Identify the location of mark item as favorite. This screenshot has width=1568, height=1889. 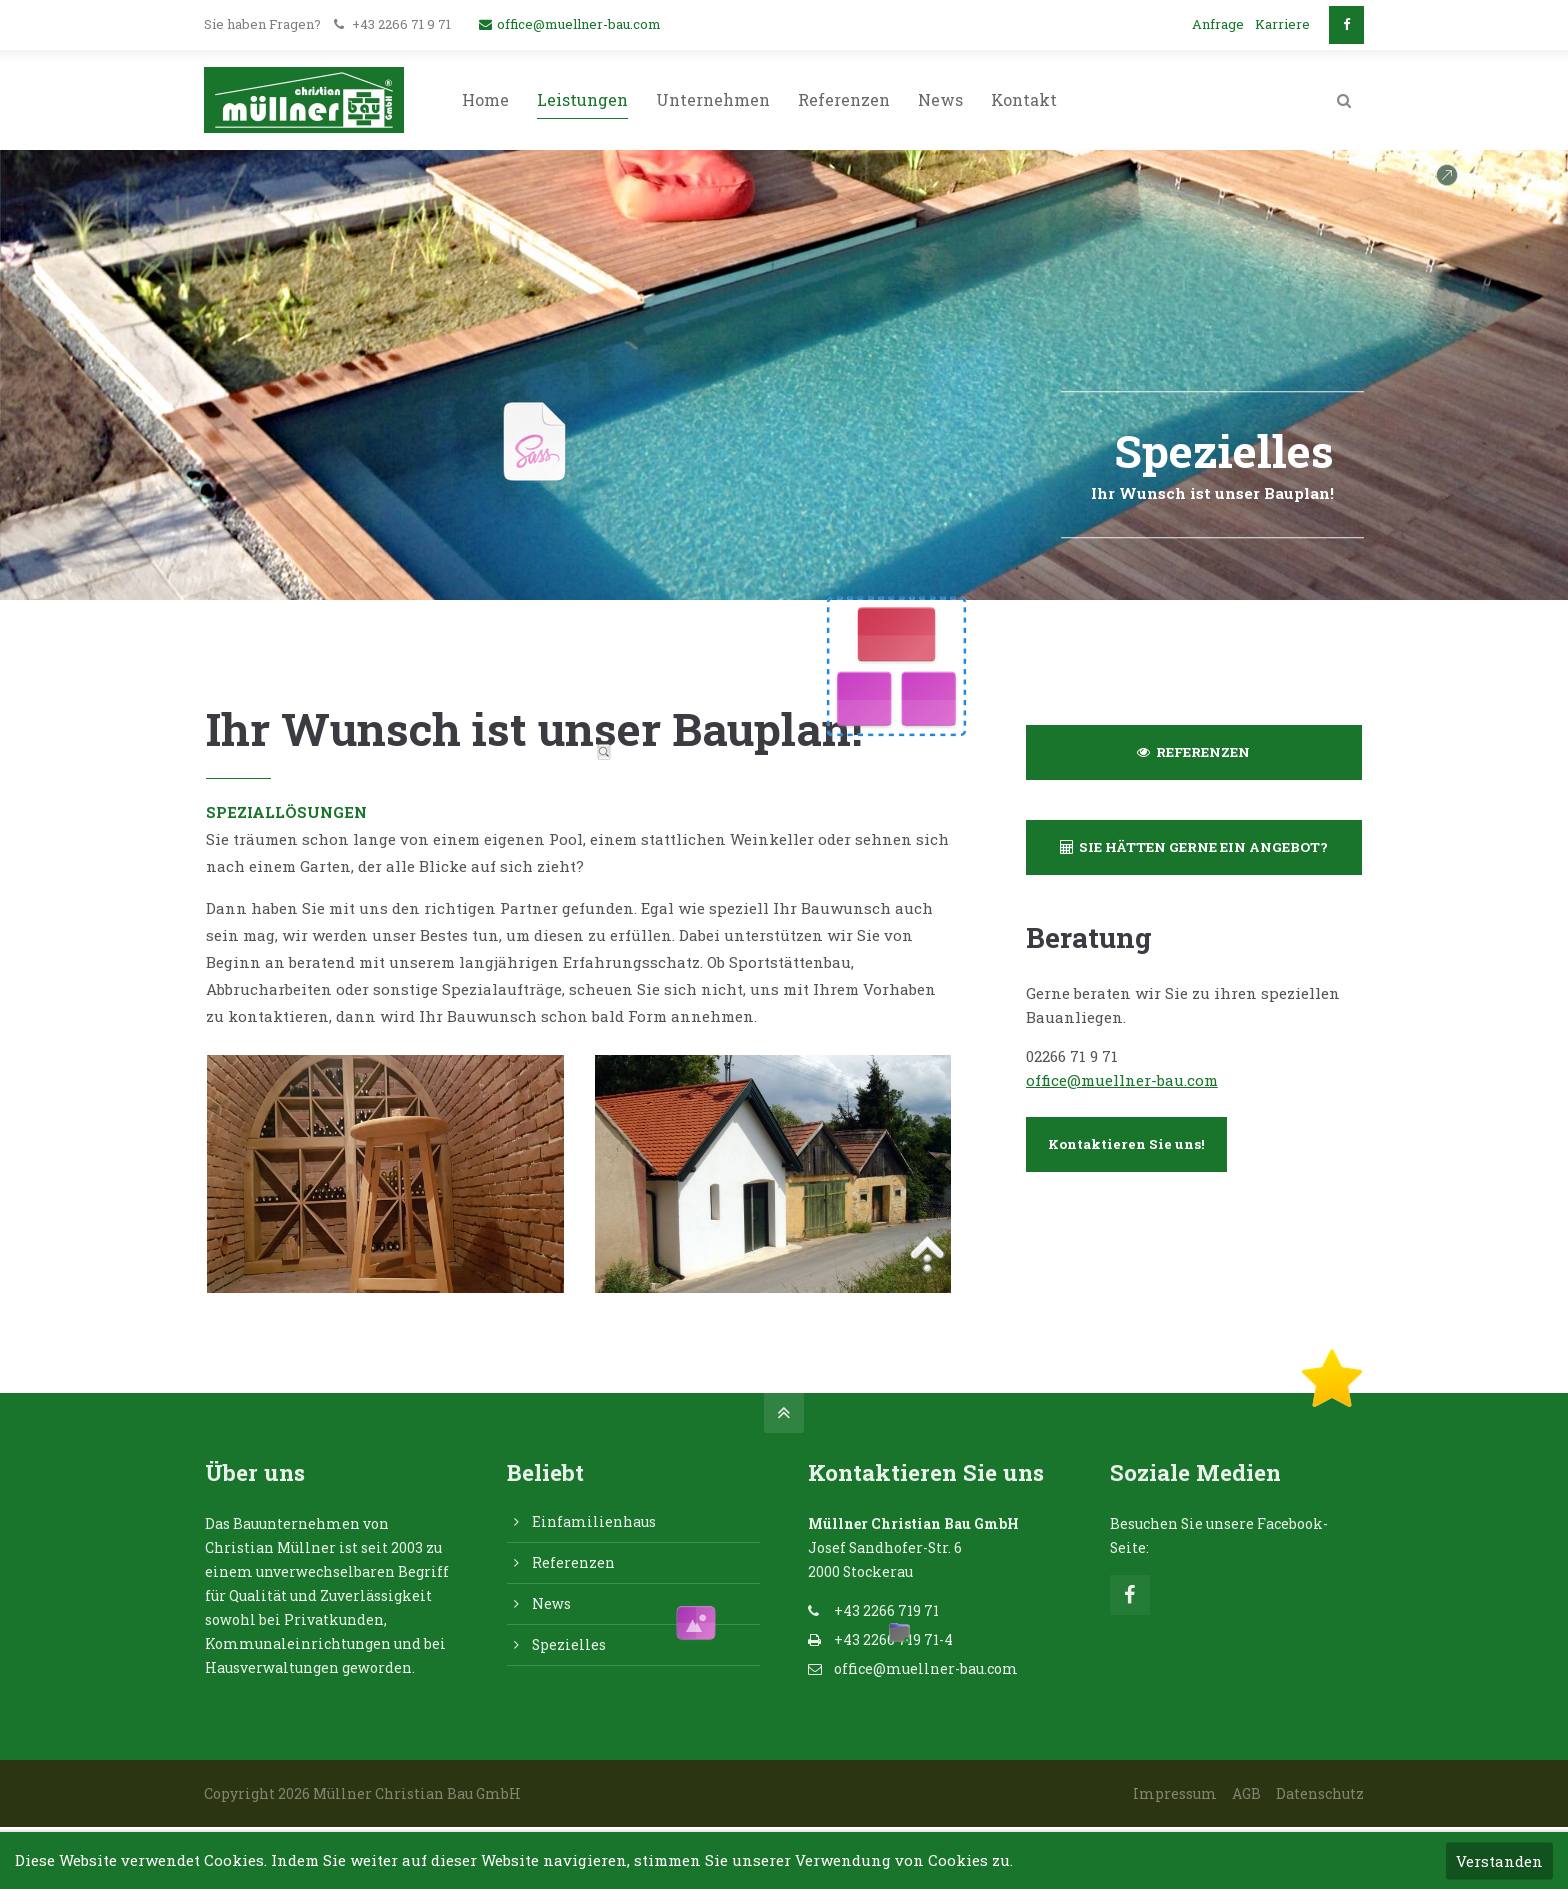
(1332, 1378).